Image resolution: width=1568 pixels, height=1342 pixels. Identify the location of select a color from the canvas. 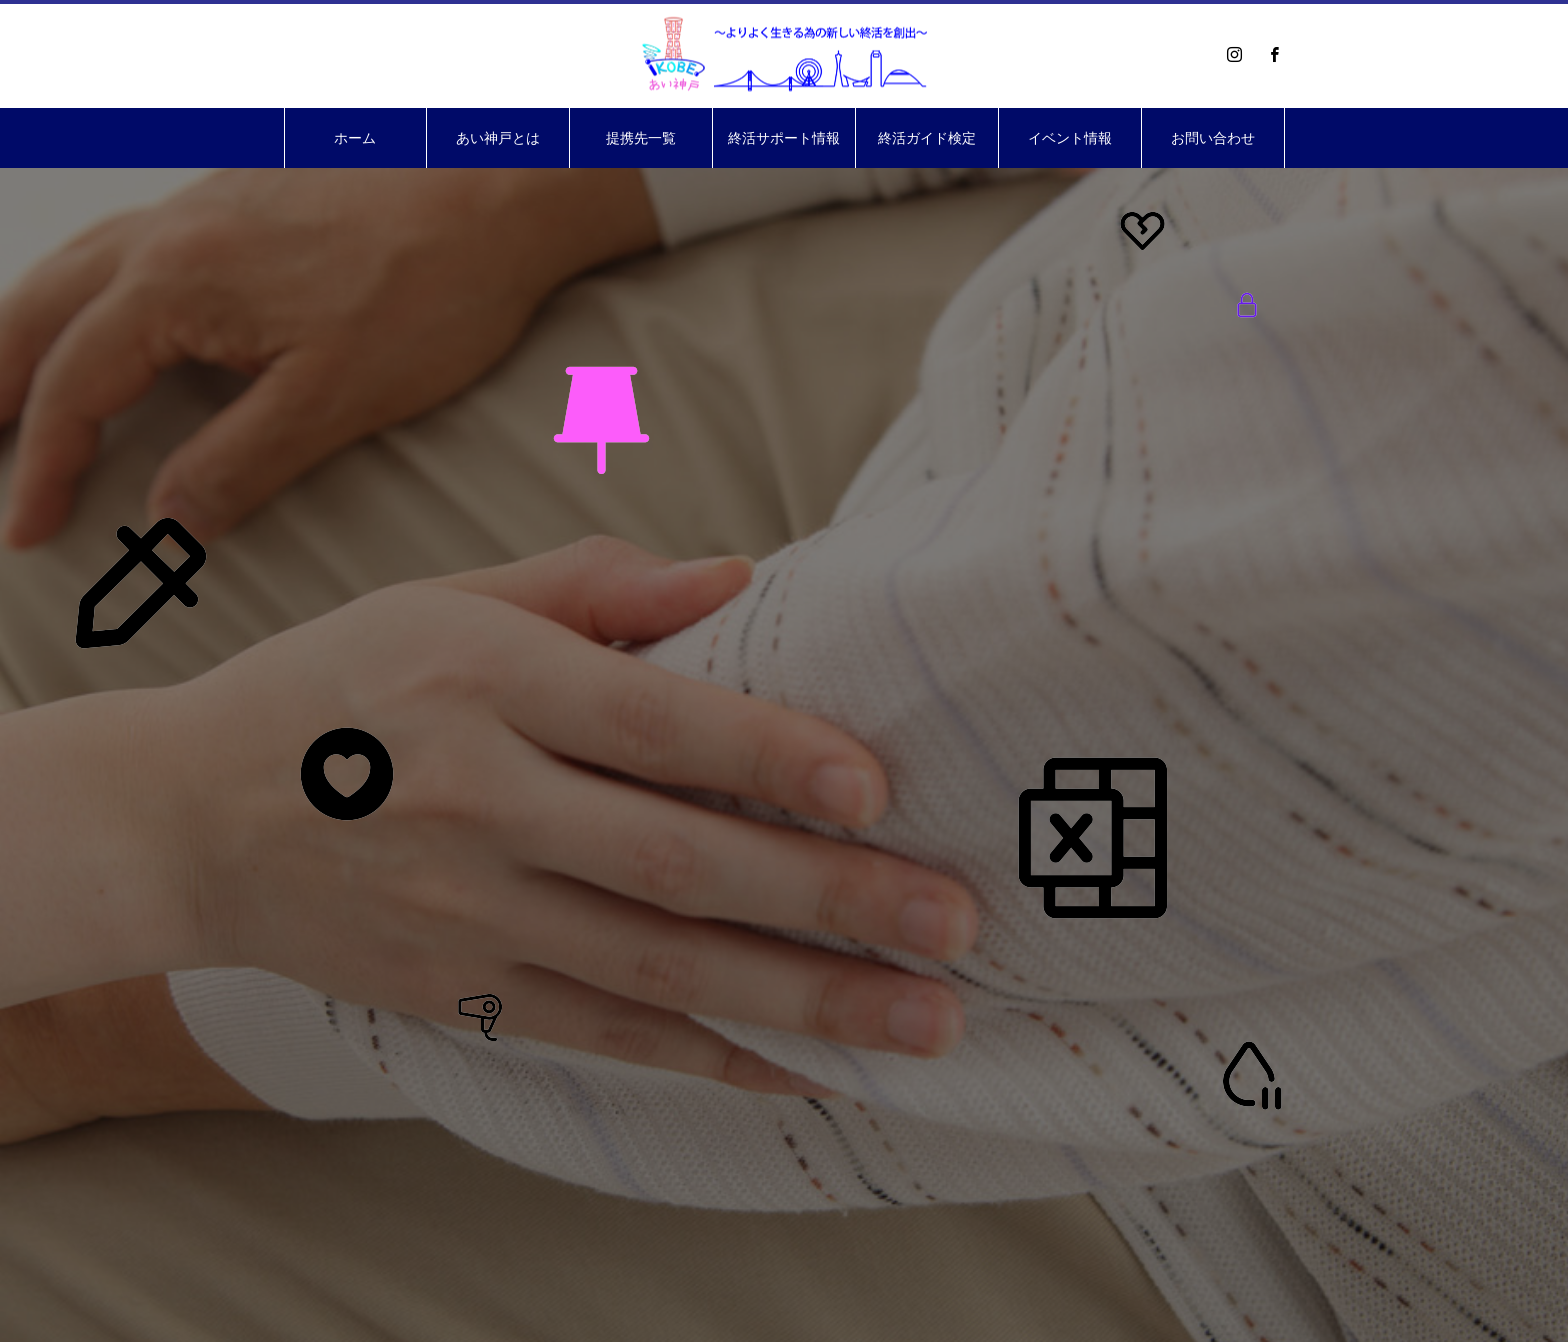
(141, 583).